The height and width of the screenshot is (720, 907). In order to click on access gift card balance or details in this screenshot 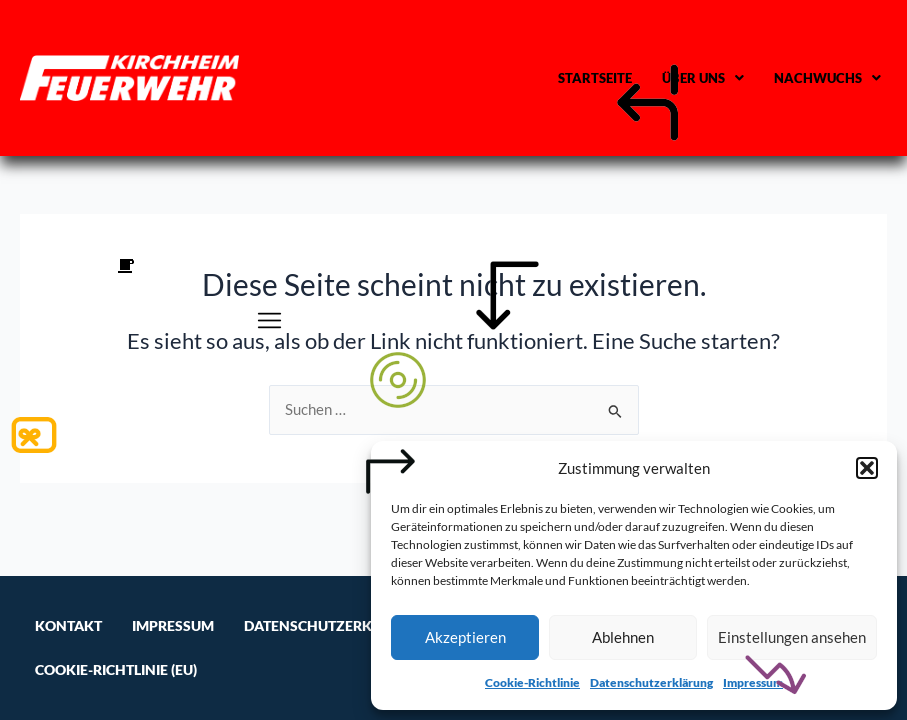, I will do `click(34, 435)`.